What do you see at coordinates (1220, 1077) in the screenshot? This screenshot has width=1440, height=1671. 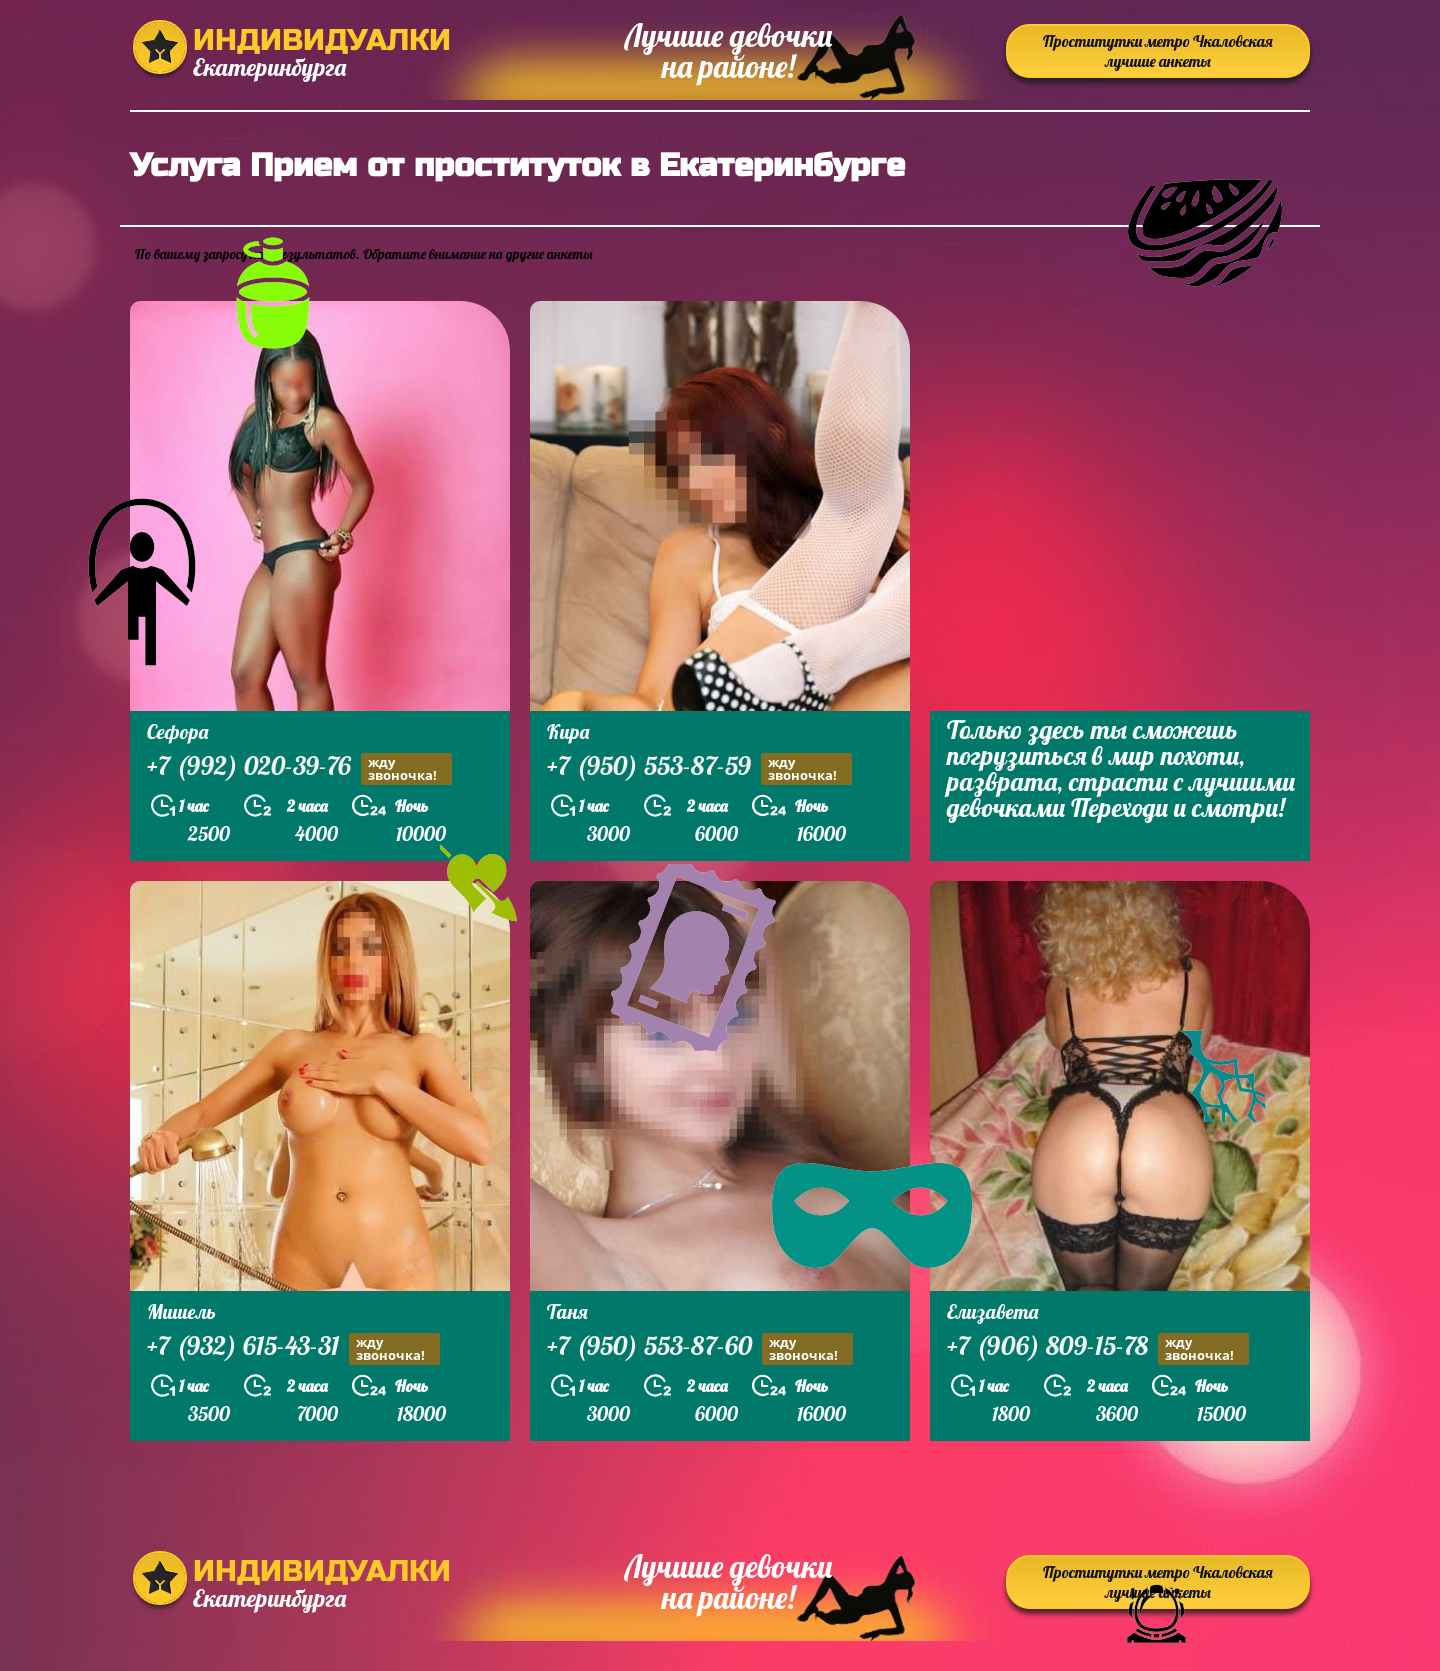 I see `indicates lightning or electrical damage effect` at bounding box center [1220, 1077].